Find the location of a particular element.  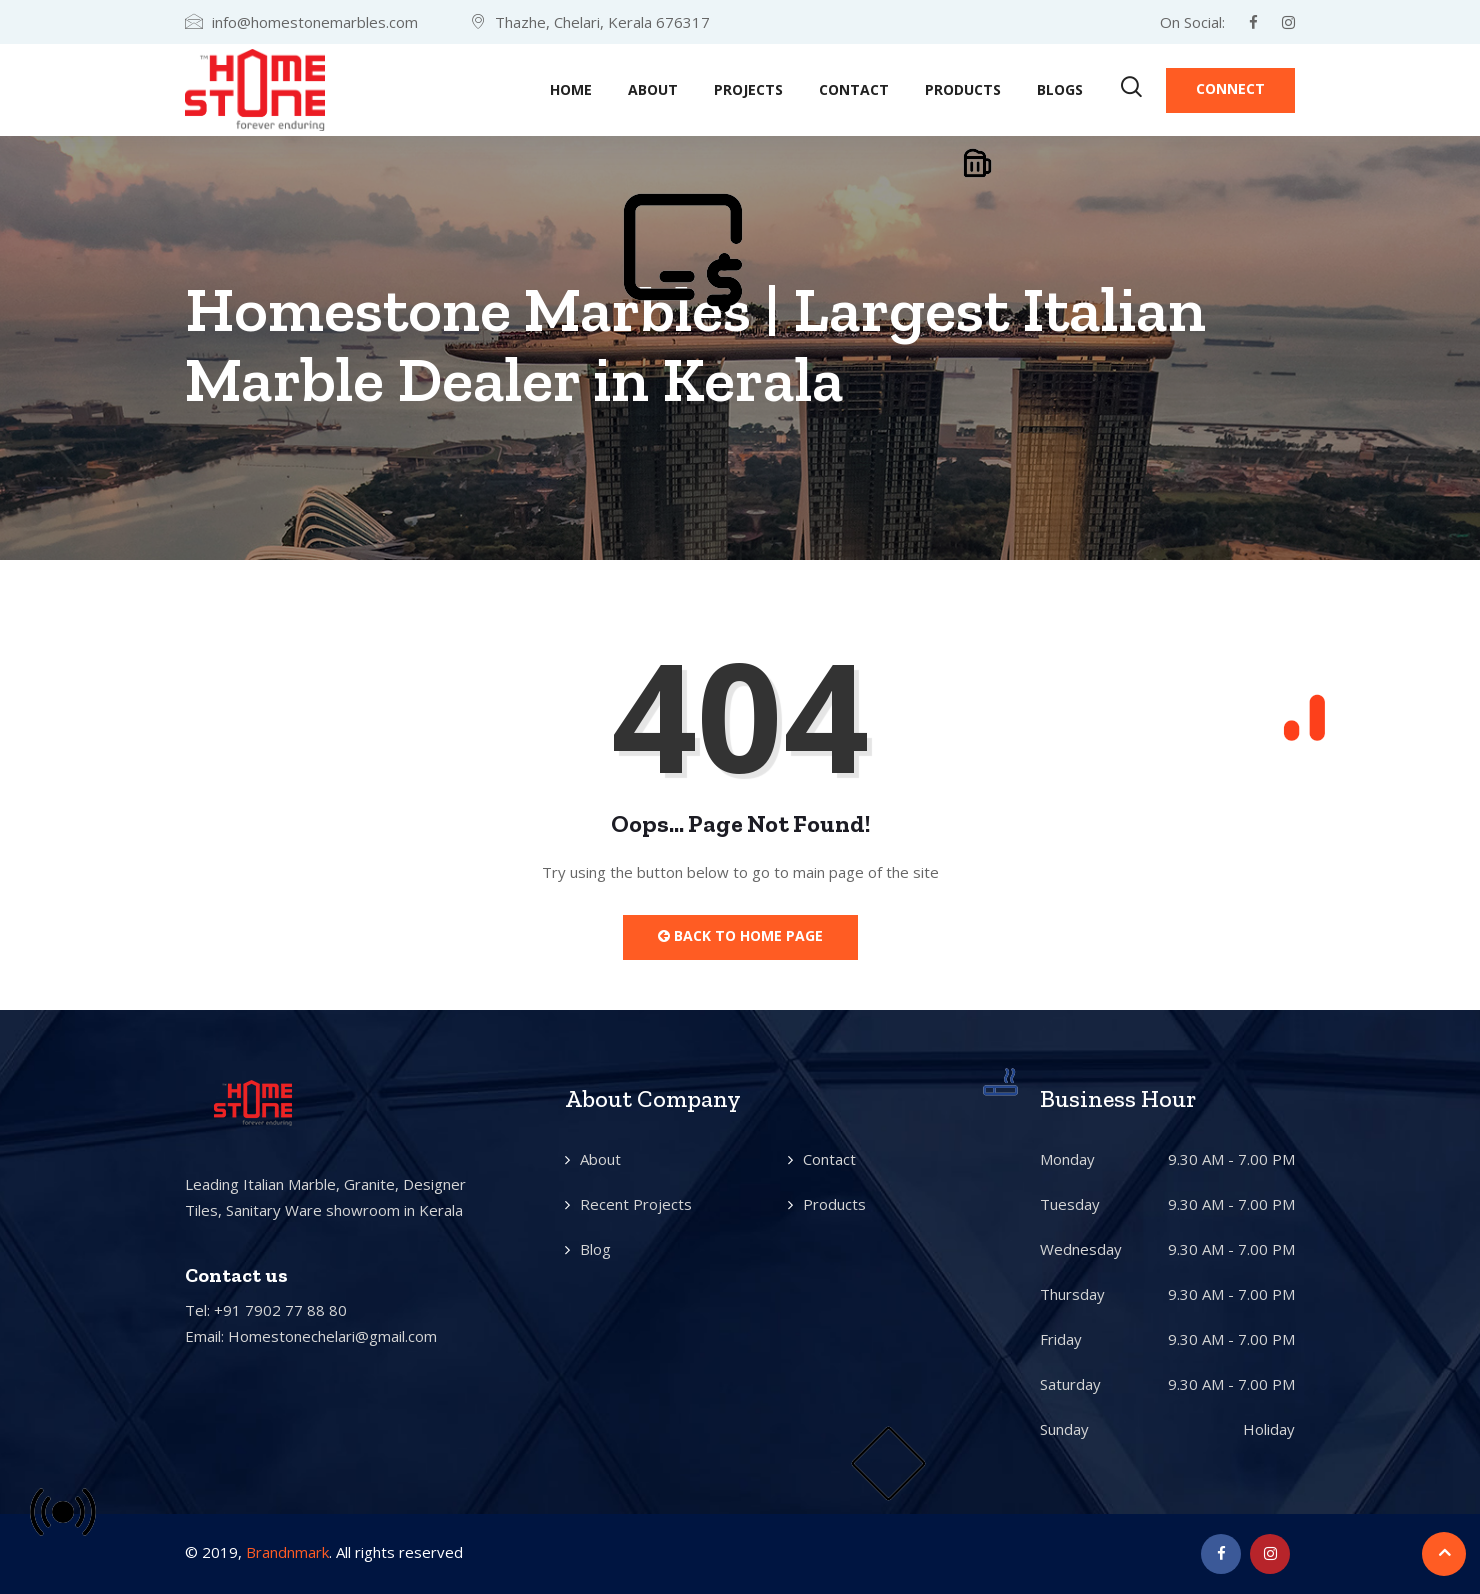

indicates a designated smoking area is located at coordinates (1000, 1085).